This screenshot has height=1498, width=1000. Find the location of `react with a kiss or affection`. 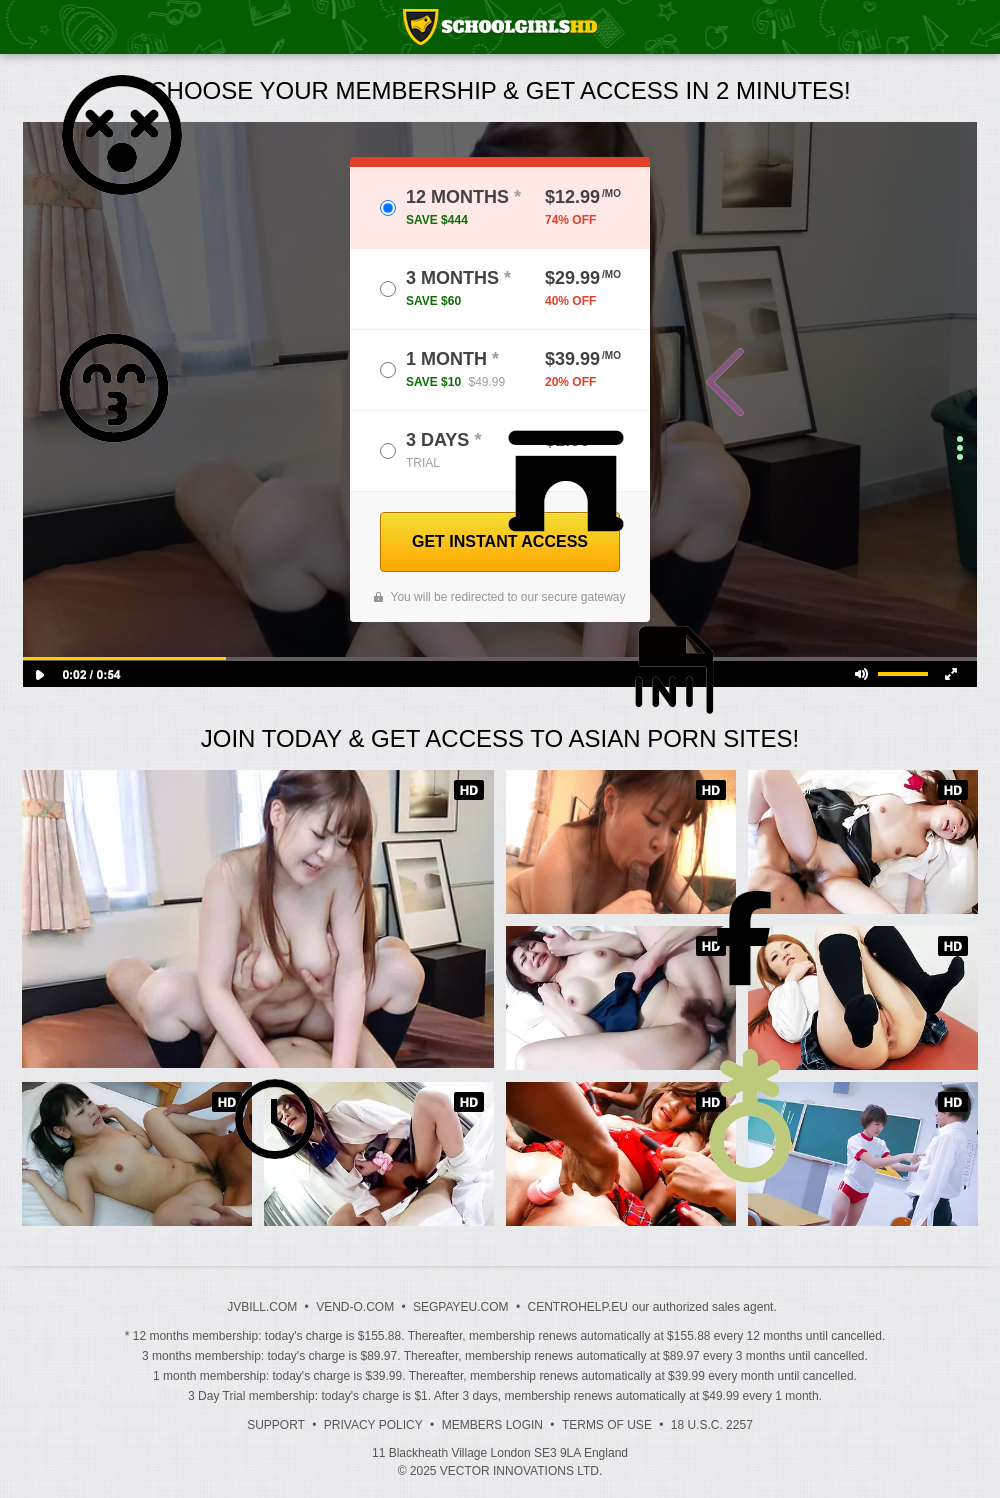

react with a kiss or affection is located at coordinates (114, 388).